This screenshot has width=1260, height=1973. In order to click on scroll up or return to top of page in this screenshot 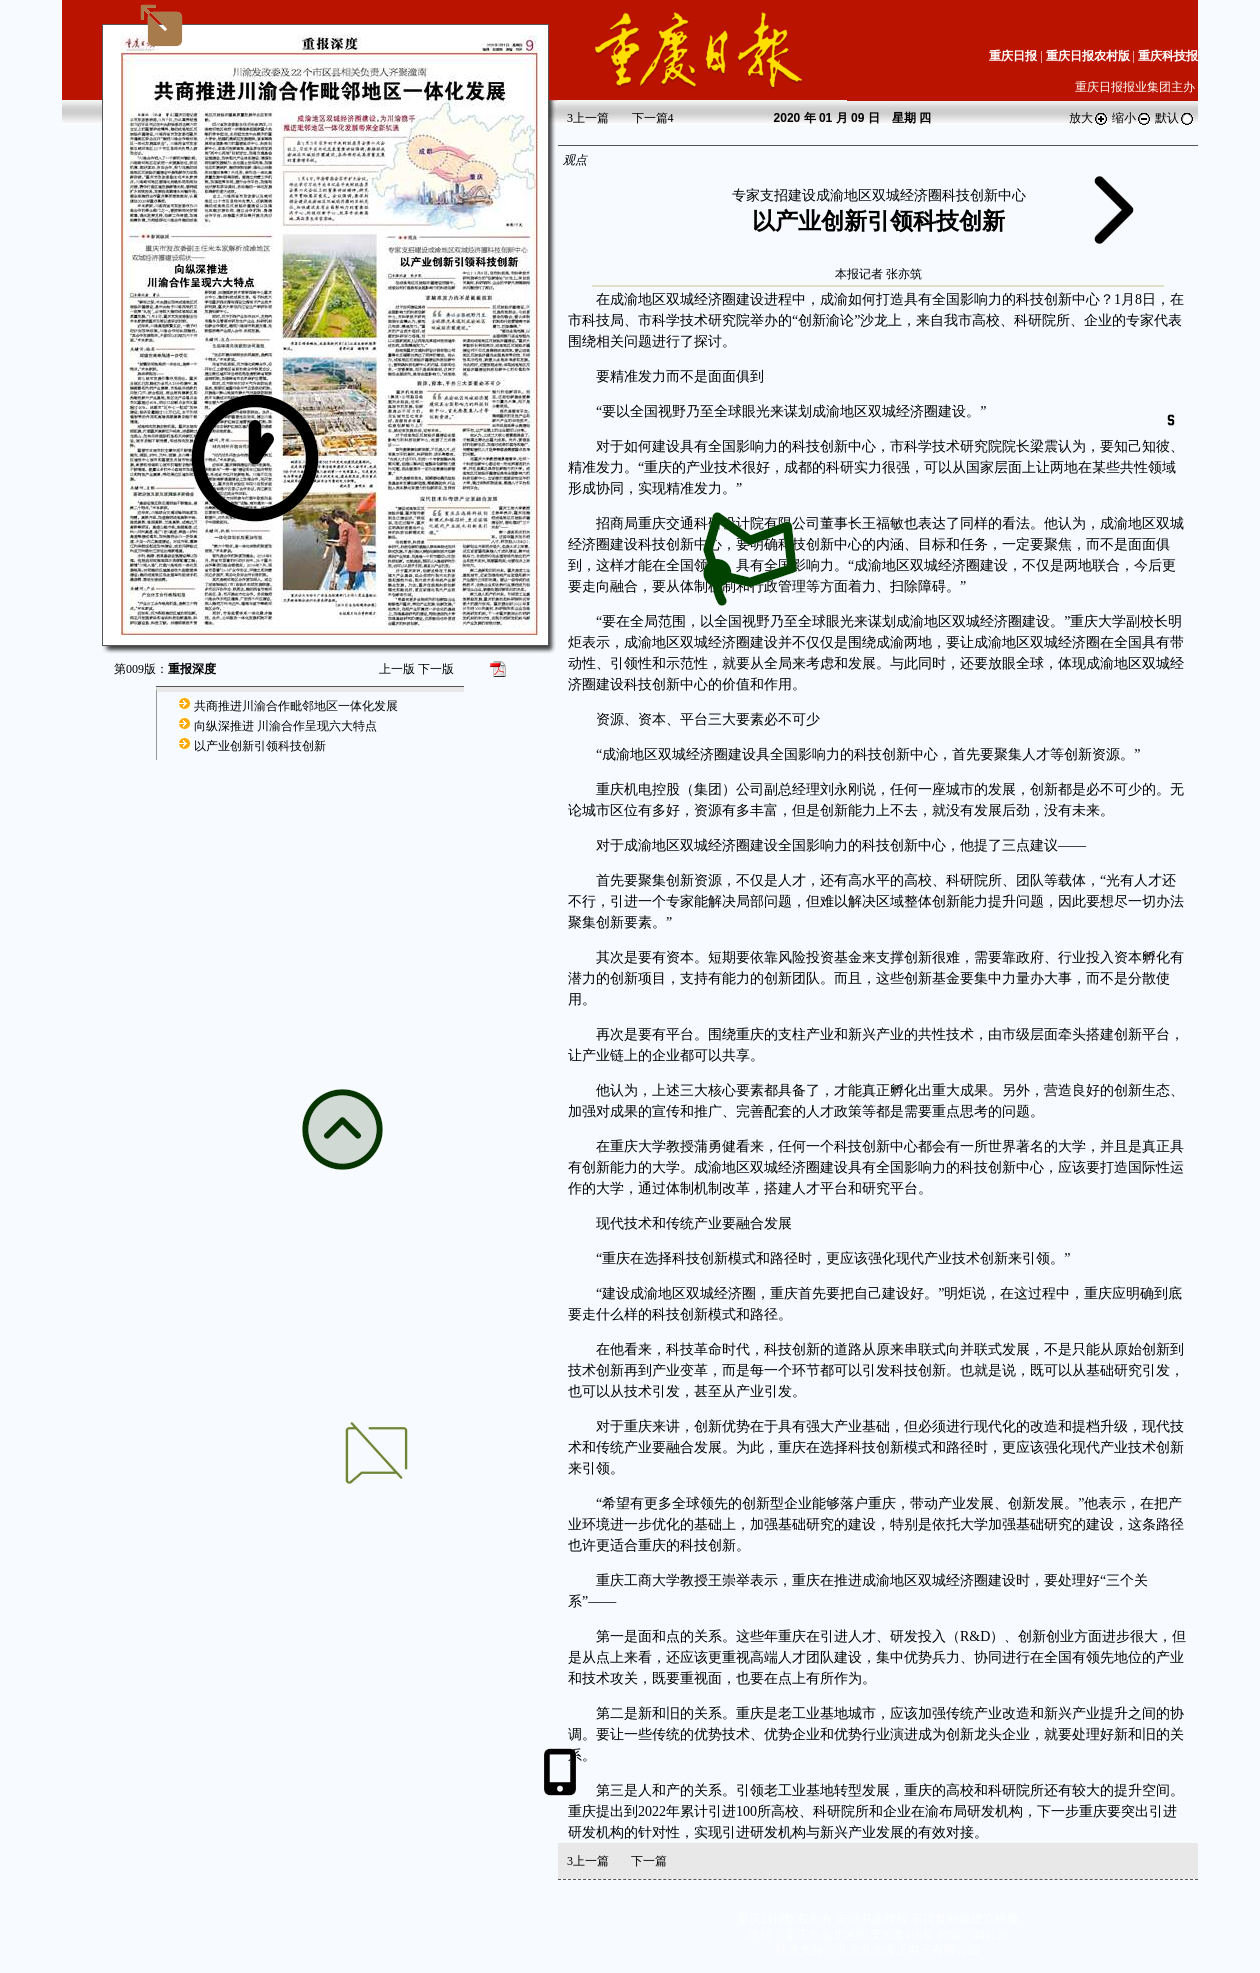, I will do `click(342, 1129)`.